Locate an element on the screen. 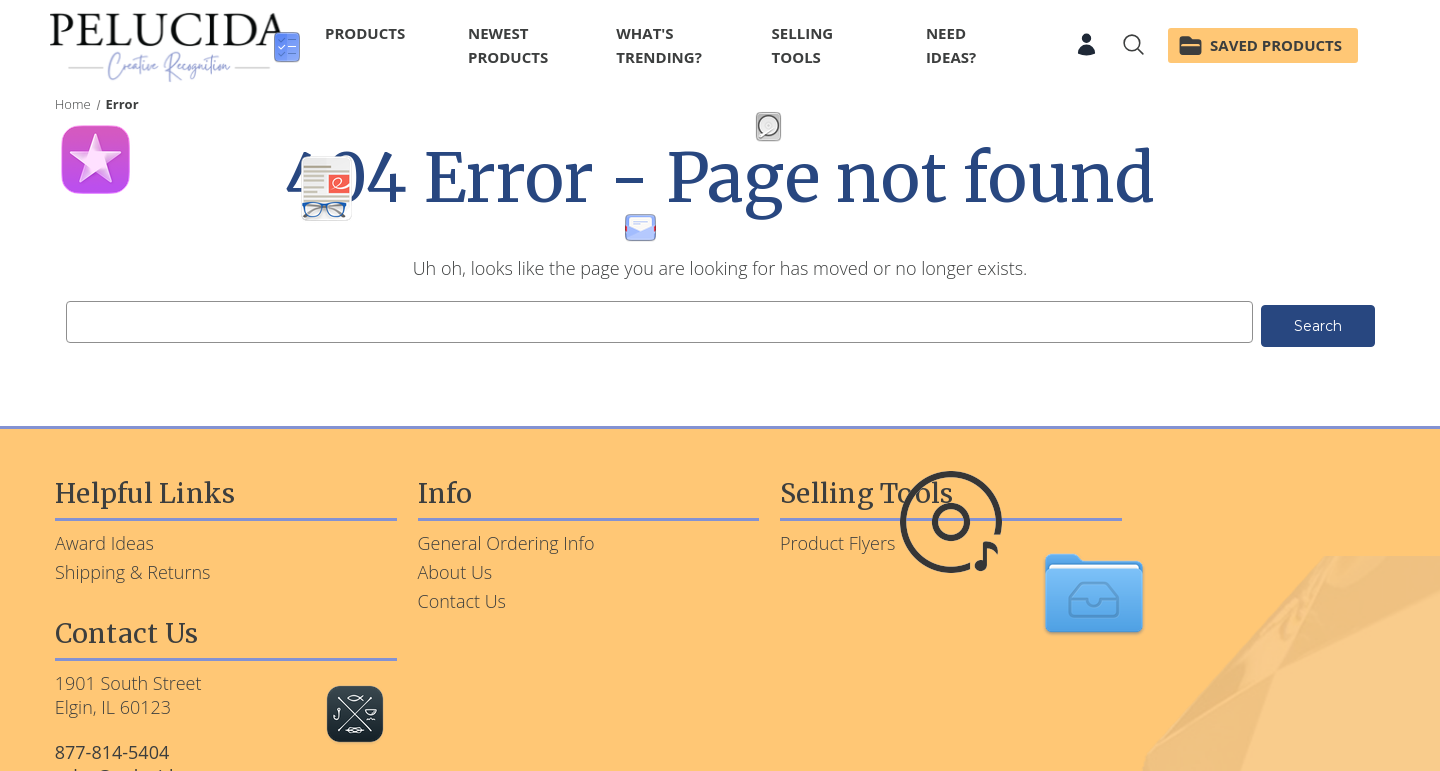 The height and width of the screenshot is (771, 1440). open evince document viewer is located at coordinates (326, 188).